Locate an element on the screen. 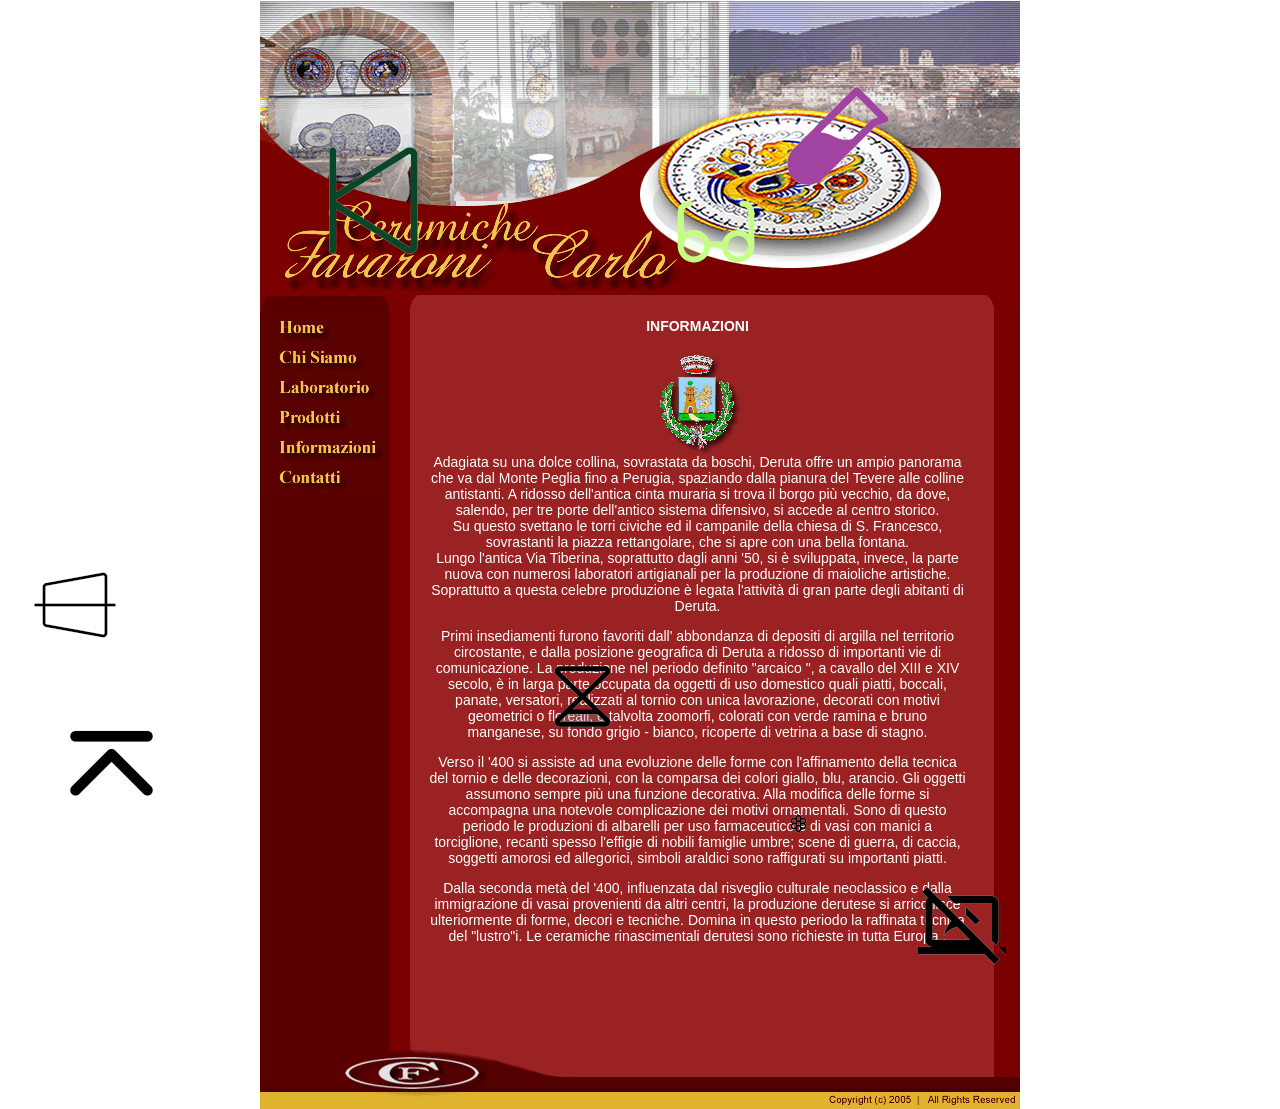 This screenshot has width=1280, height=1109. indicates time is running low is located at coordinates (582, 696).